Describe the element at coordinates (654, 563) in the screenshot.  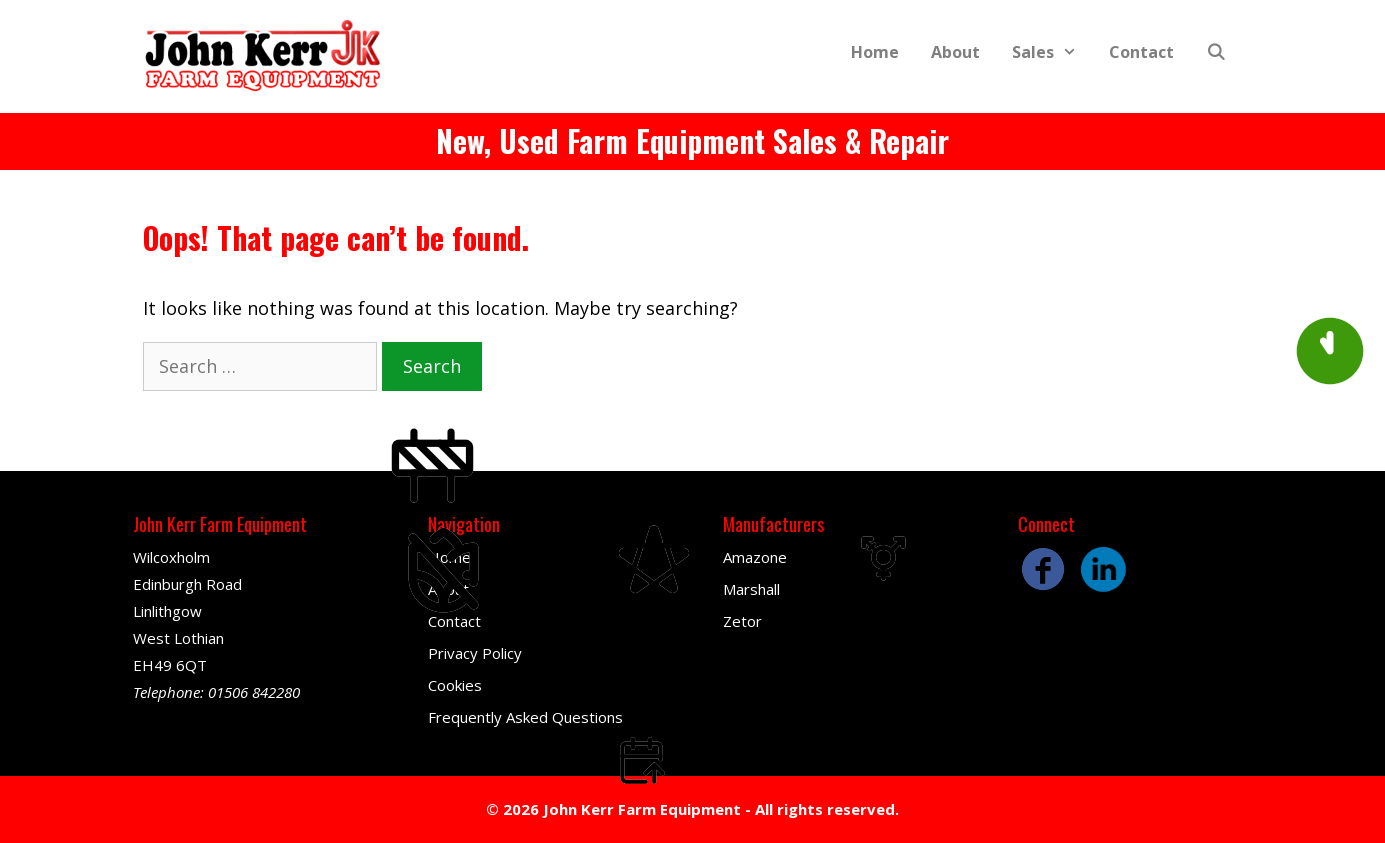
I see `indicates occult or mystical category` at that location.